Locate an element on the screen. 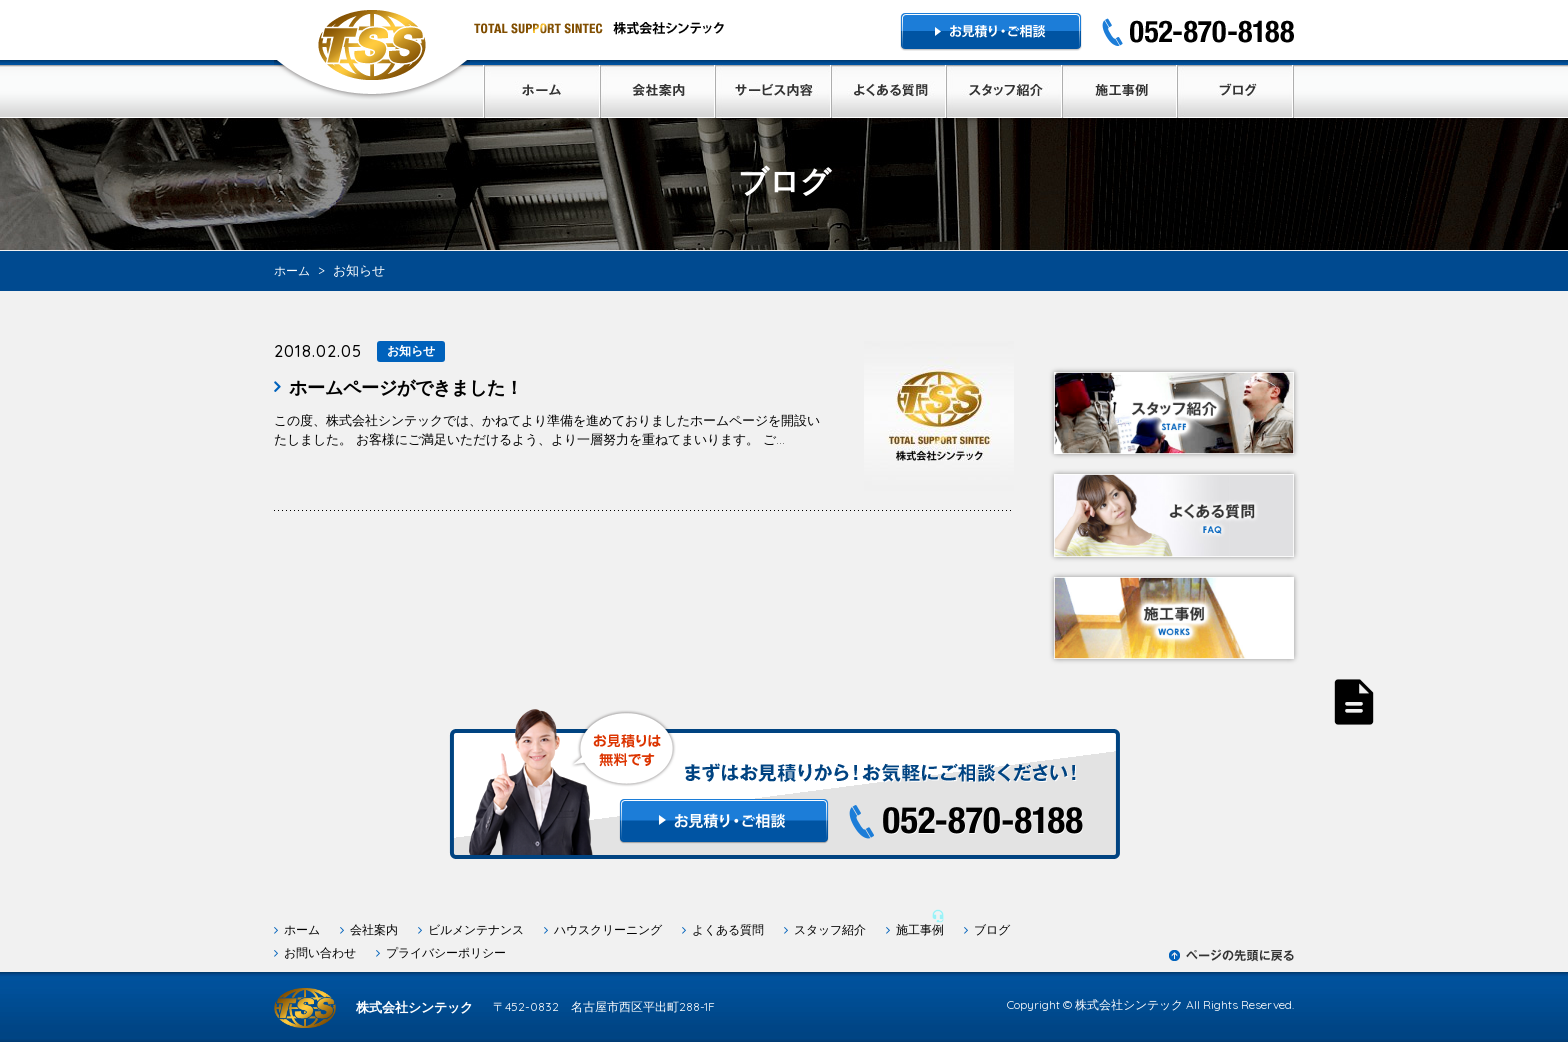 Image resolution: width=1568 pixels, height=1042 pixels. view document contents is located at coordinates (1354, 702).